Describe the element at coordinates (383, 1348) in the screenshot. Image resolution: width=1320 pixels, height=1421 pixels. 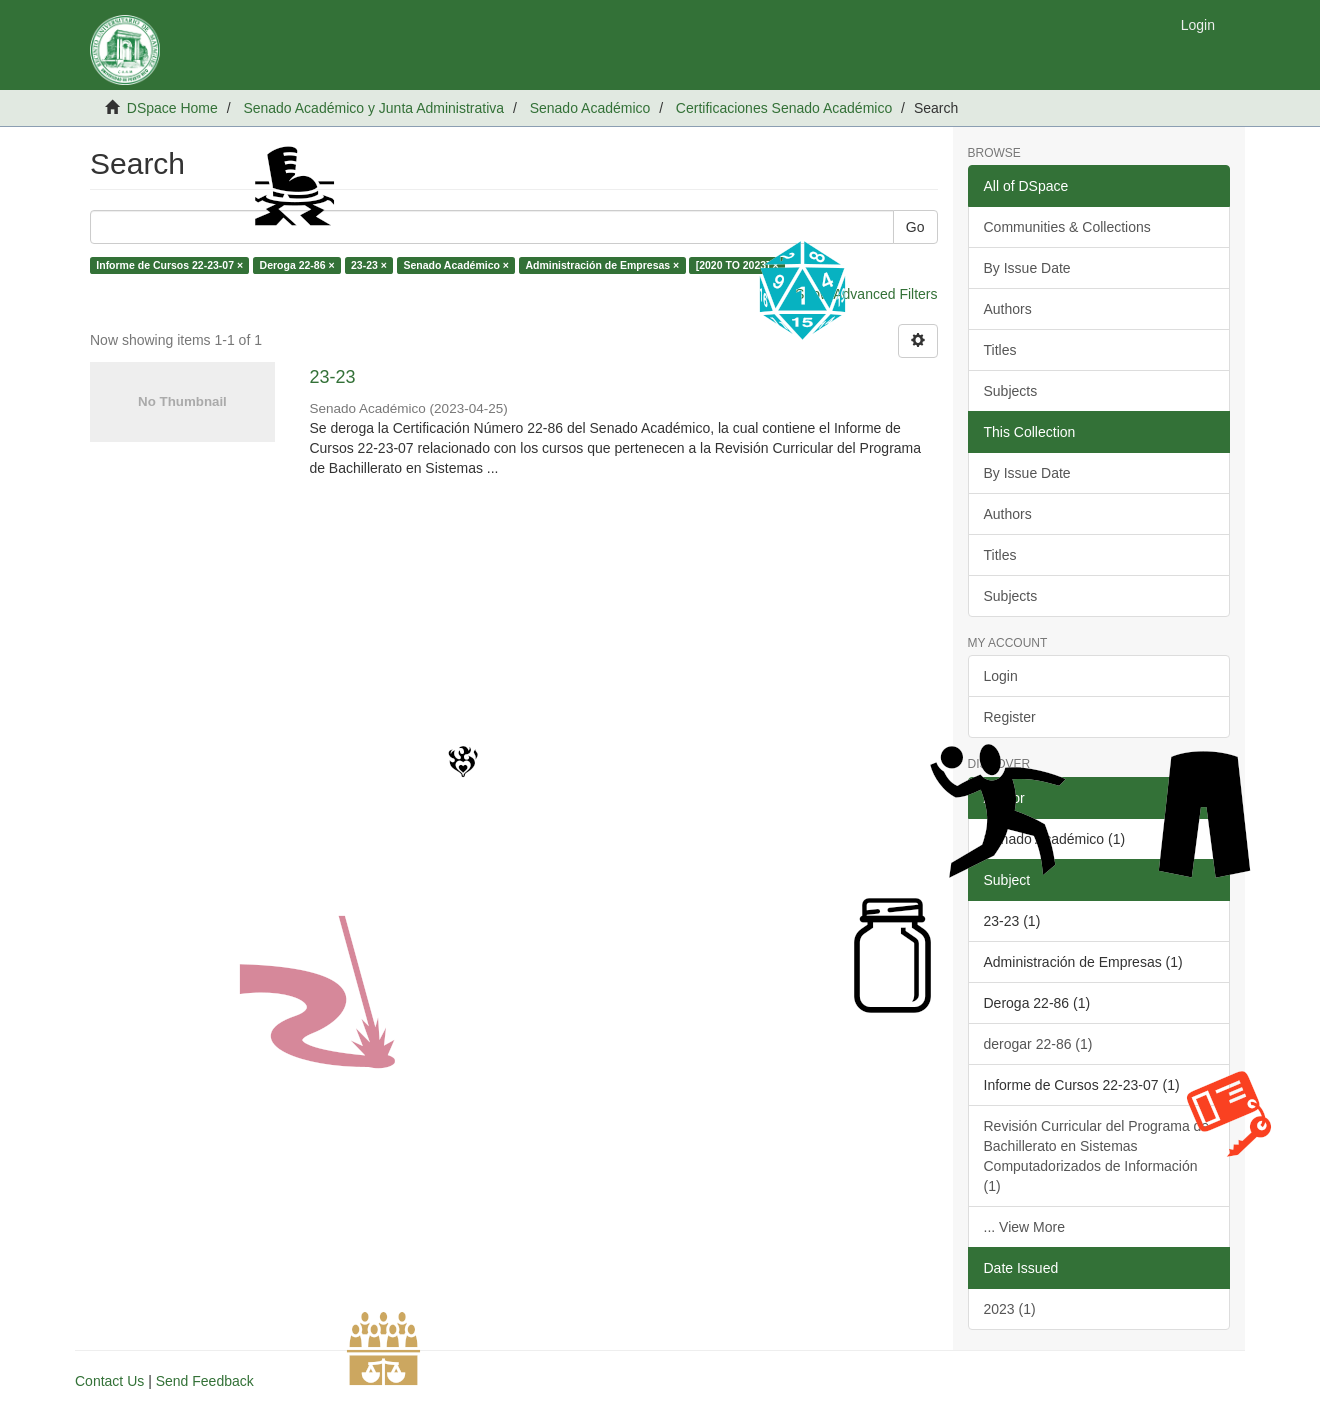
I see `view jury or tribunal panel` at that location.